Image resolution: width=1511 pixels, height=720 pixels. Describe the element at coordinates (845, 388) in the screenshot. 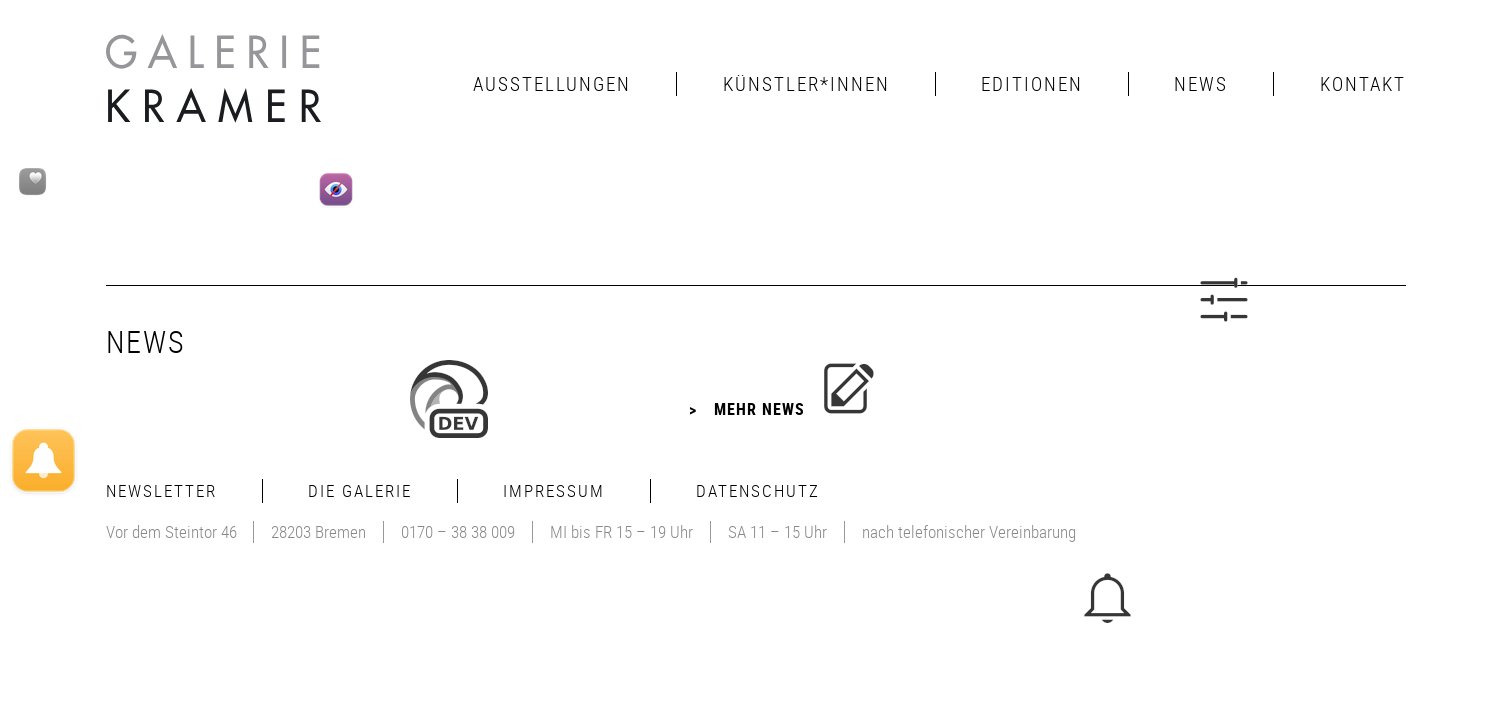

I see `open text editor application` at that location.